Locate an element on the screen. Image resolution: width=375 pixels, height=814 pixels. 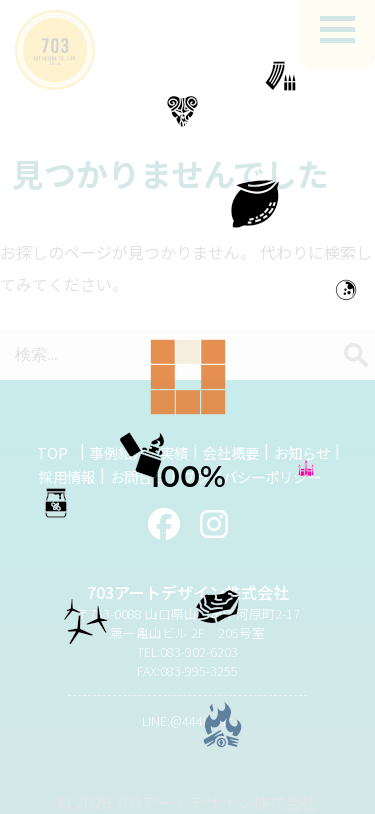
select a guitar pick or musical accessory is located at coordinates (182, 111).